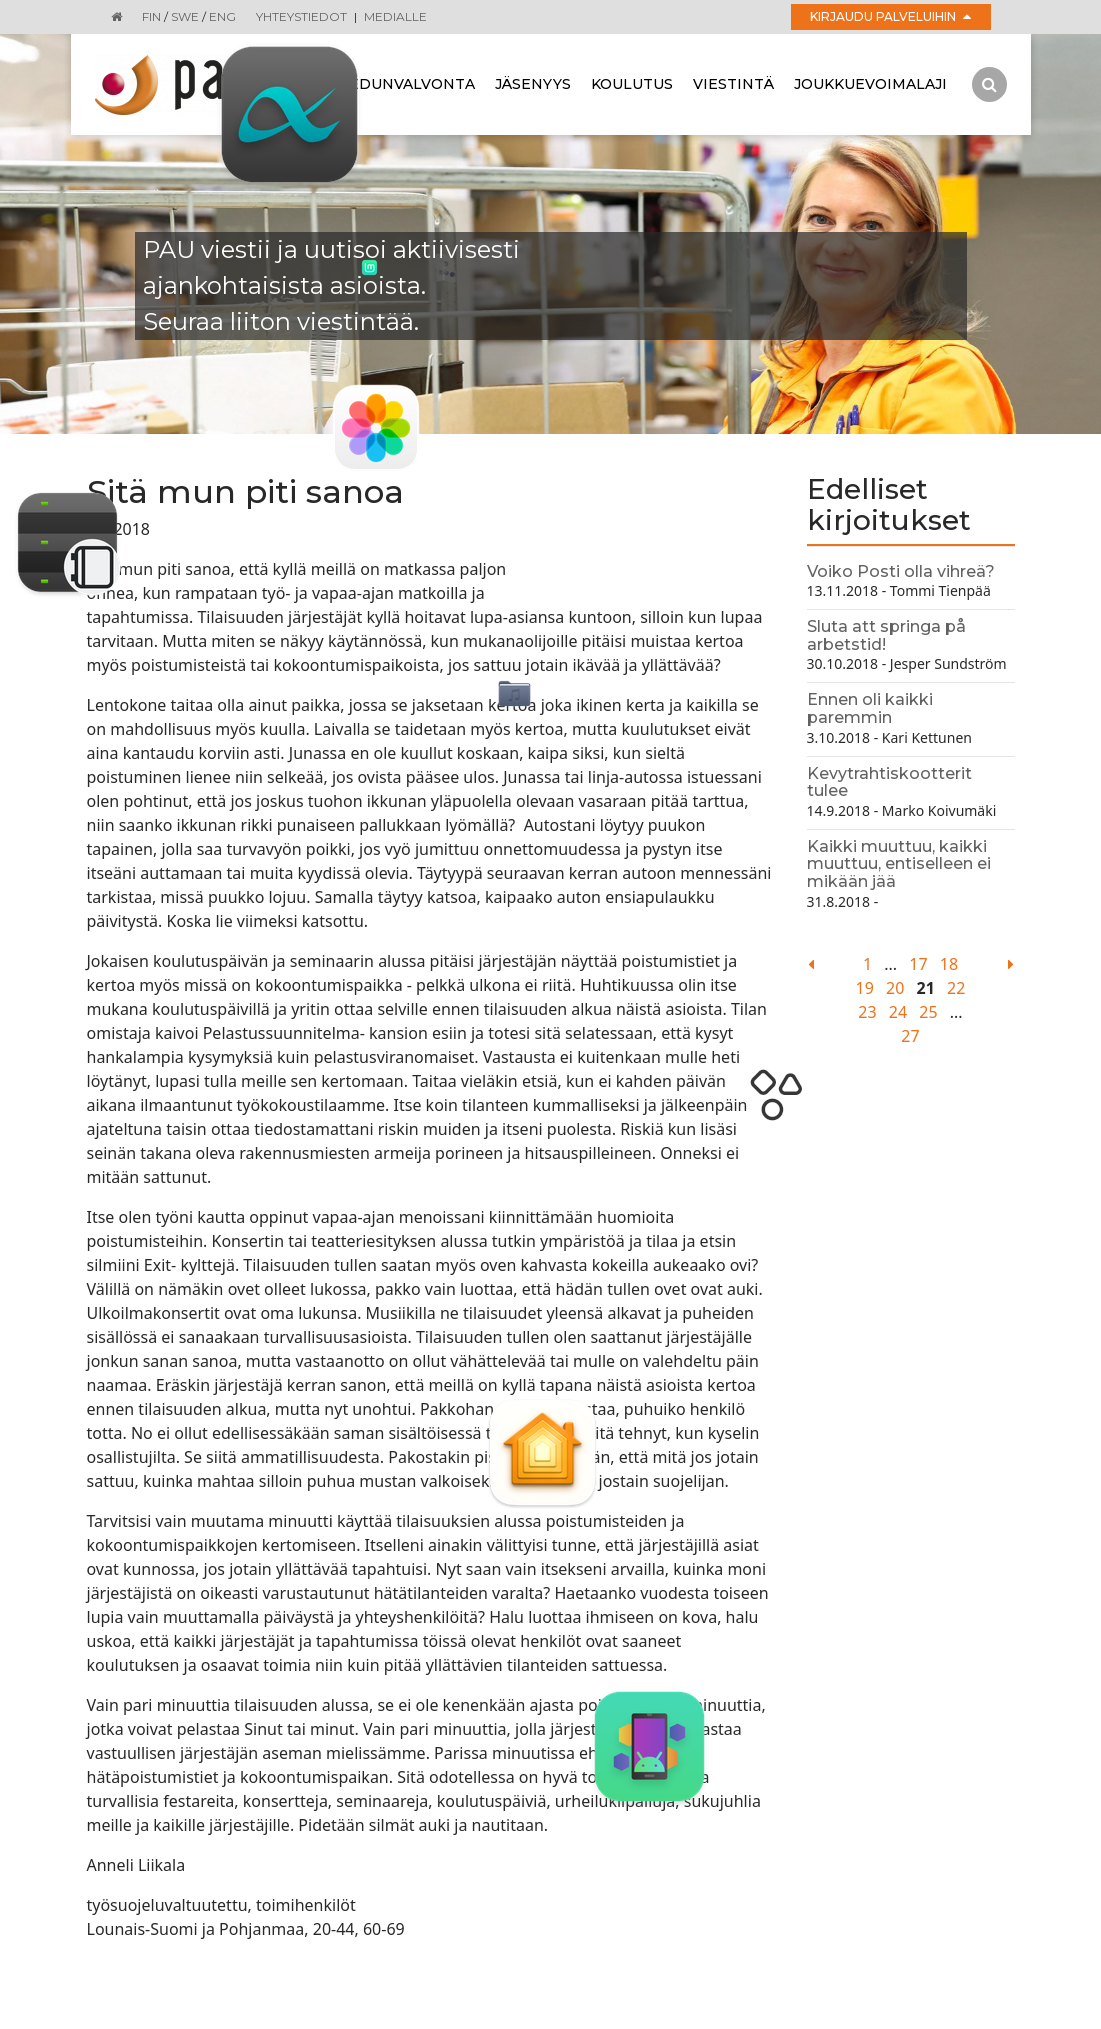 Image resolution: width=1101 pixels, height=2029 pixels. I want to click on open shotwell photo manager, so click(376, 428).